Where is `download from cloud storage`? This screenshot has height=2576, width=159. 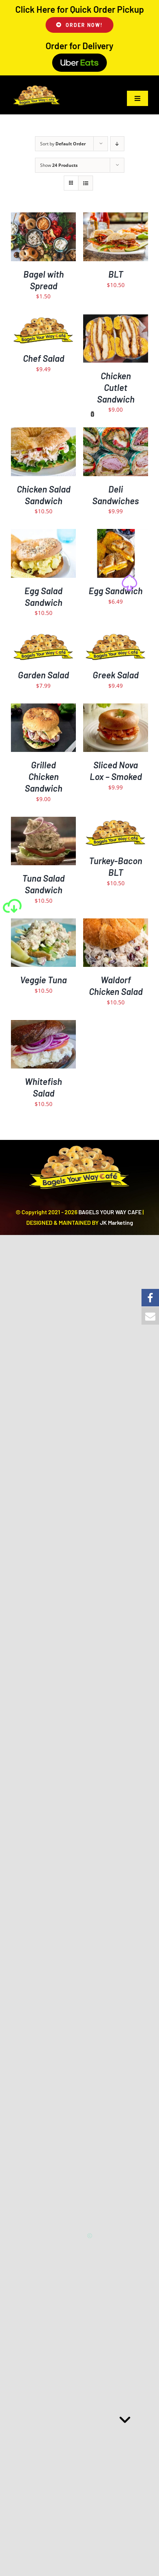 download from cloud storage is located at coordinates (12, 906).